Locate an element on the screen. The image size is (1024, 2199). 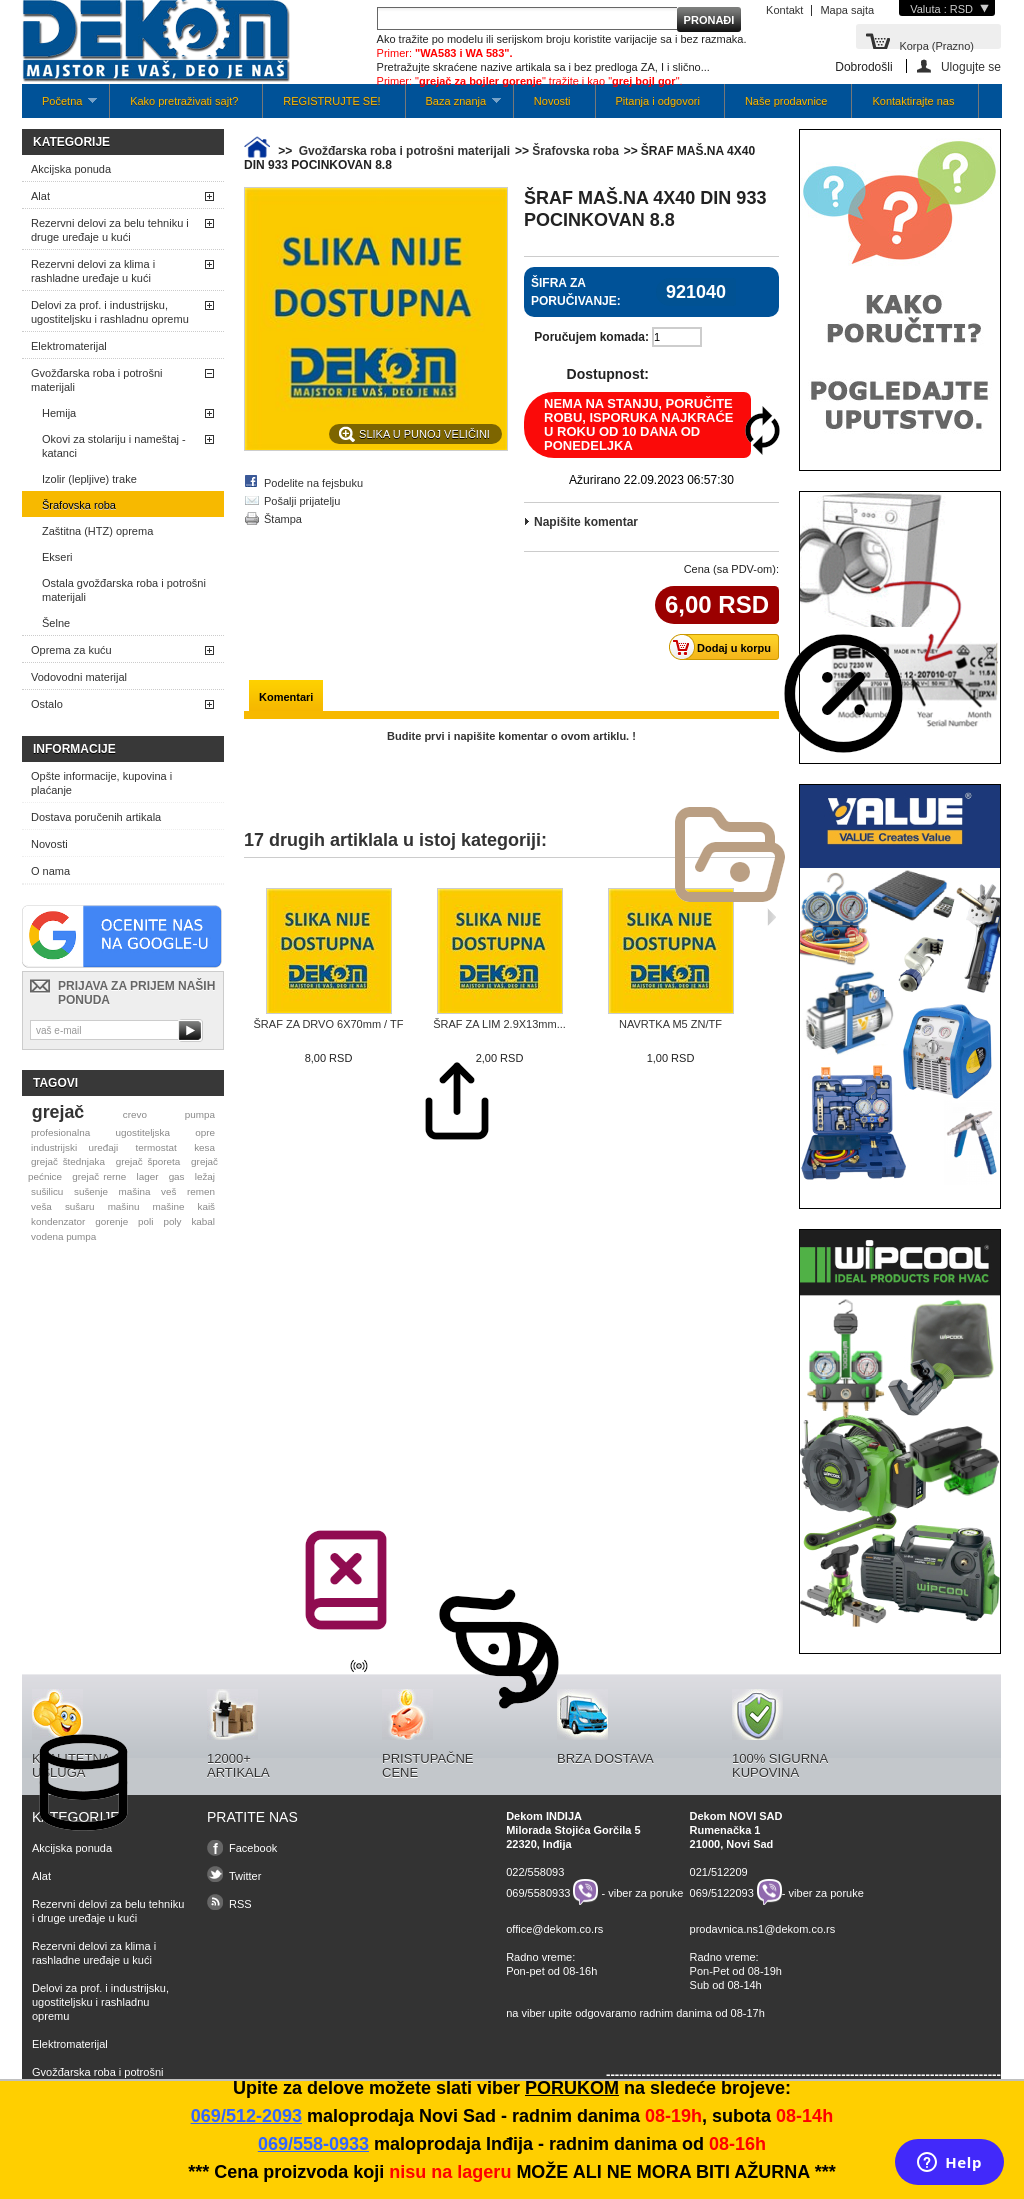
refresh the current page or content is located at coordinates (762, 430).